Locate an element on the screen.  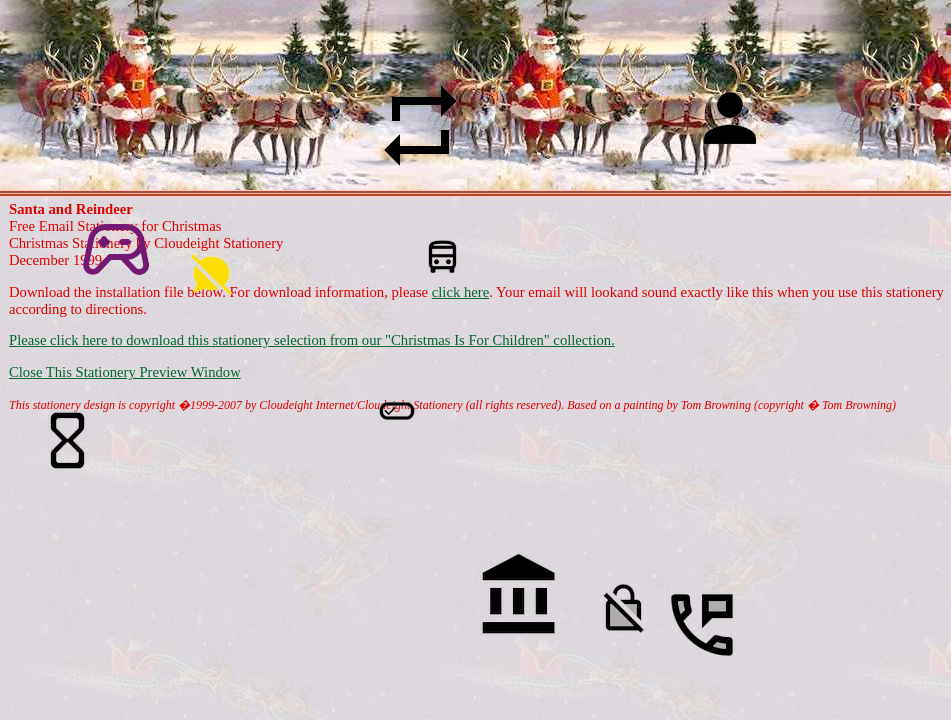
enable repeat mode for media playback is located at coordinates (420, 125).